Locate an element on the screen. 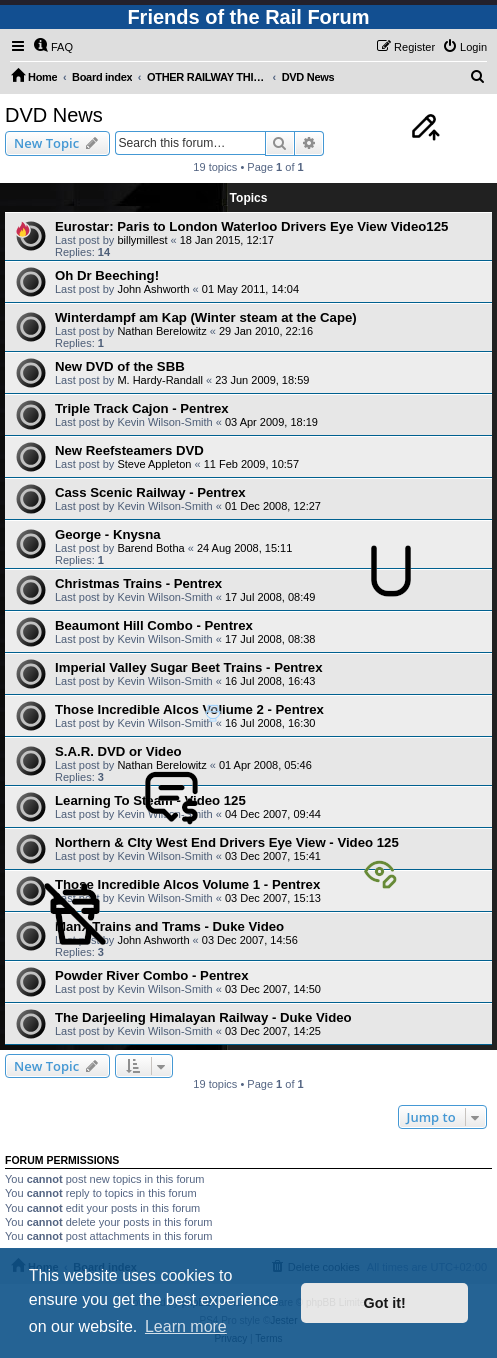 This screenshot has width=497, height=1358. edit visibility settings is located at coordinates (379, 871).